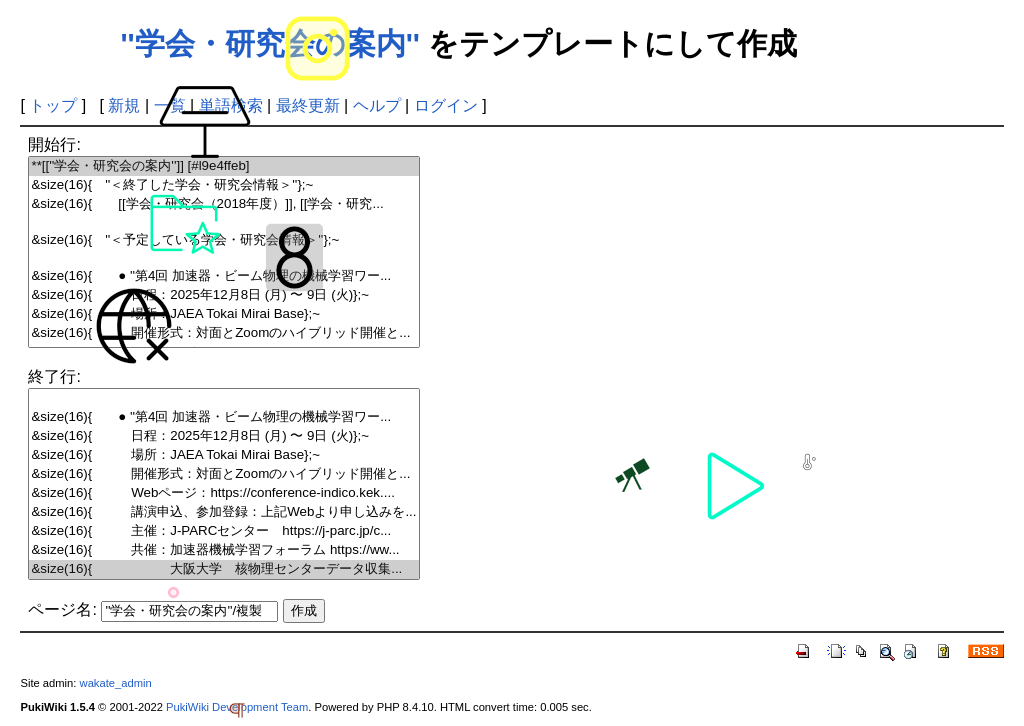 The height and width of the screenshot is (726, 1024). Describe the element at coordinates (205, 122) in the screenshot. I see `access presentation mode` at that location.